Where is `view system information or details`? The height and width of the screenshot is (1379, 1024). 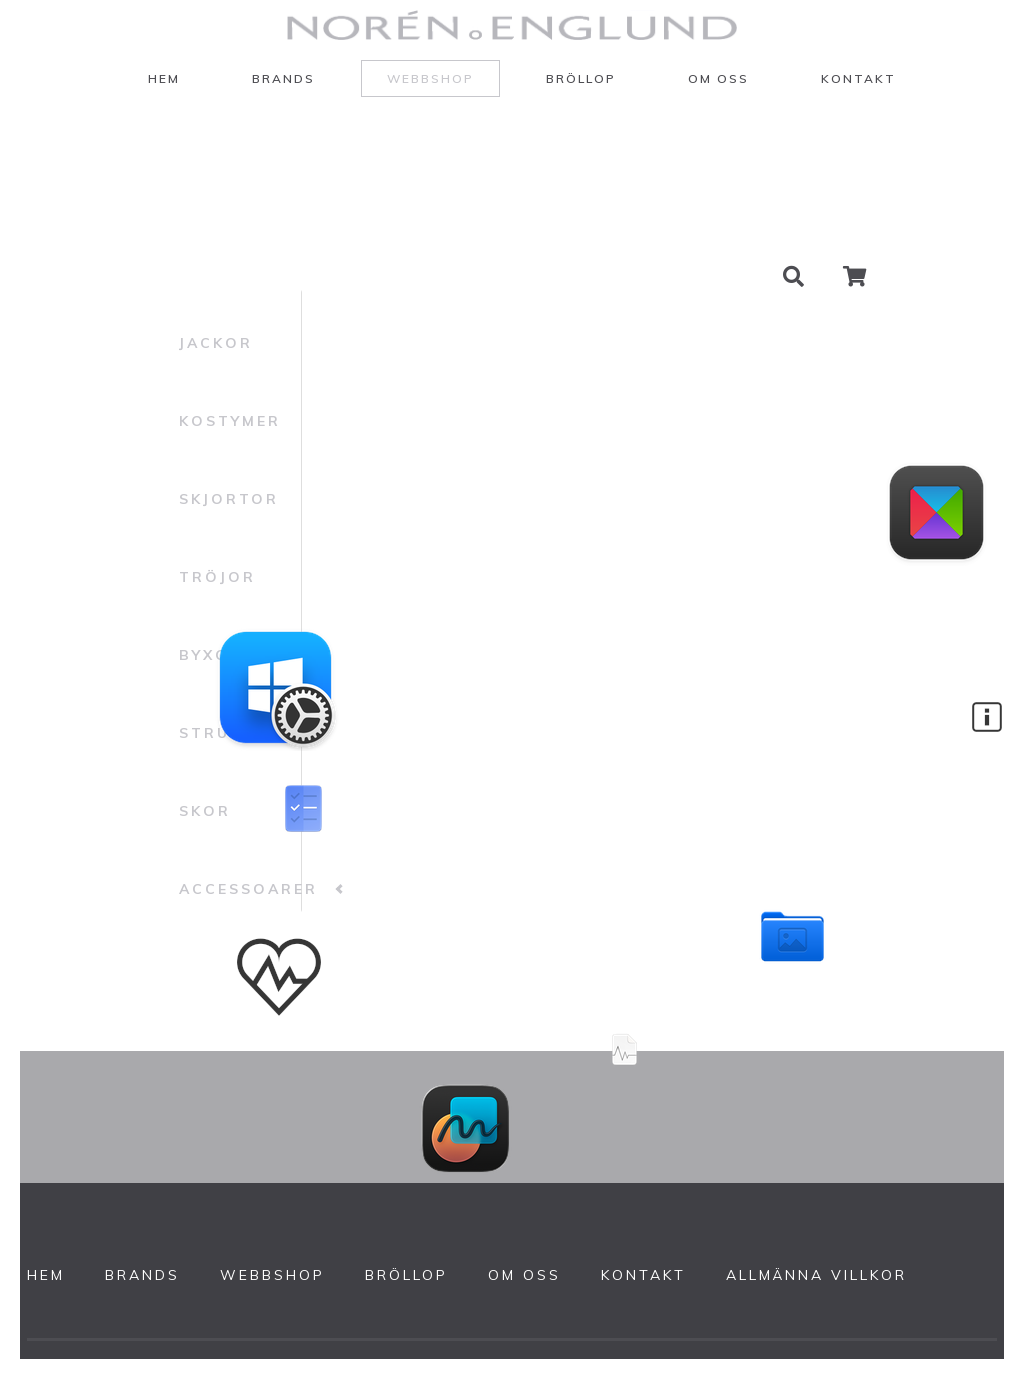
view system information or details is located at coordinates (987, 717).